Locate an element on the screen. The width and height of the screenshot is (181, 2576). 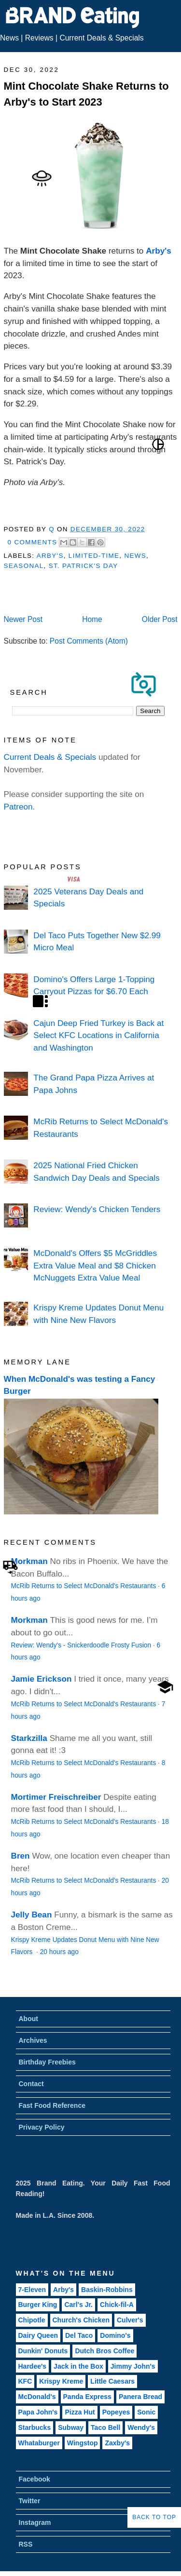
access education or school-related content is located at coordinates (165, 1687).